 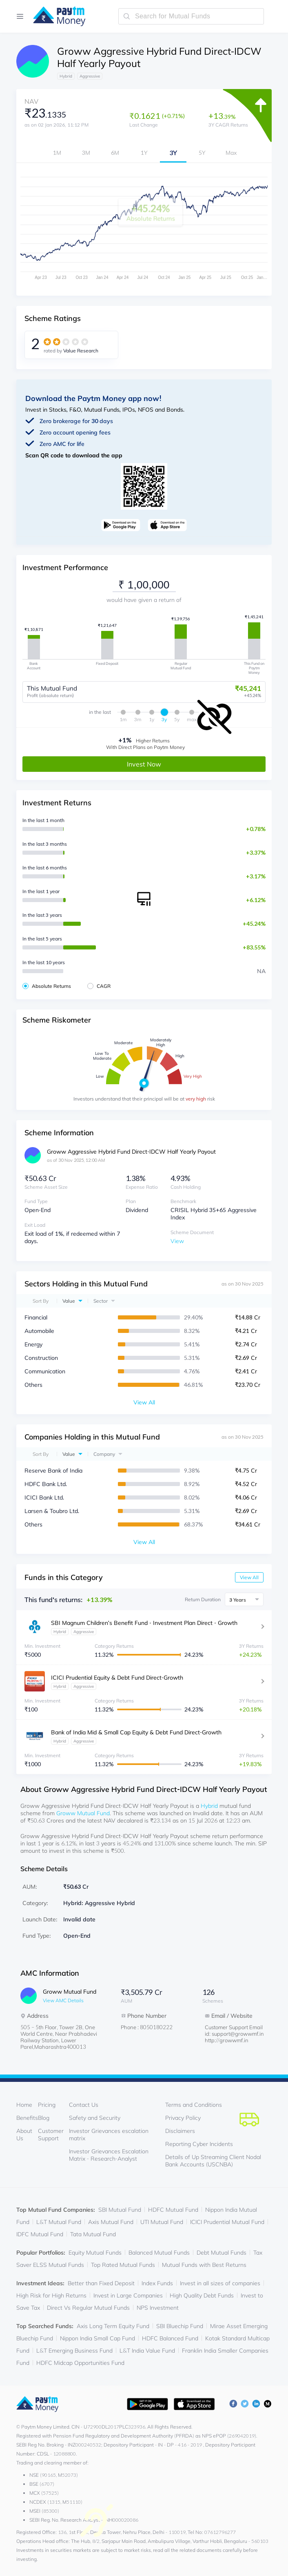 I want to click on unlink or disconnect items, so click(x=214, y=717).